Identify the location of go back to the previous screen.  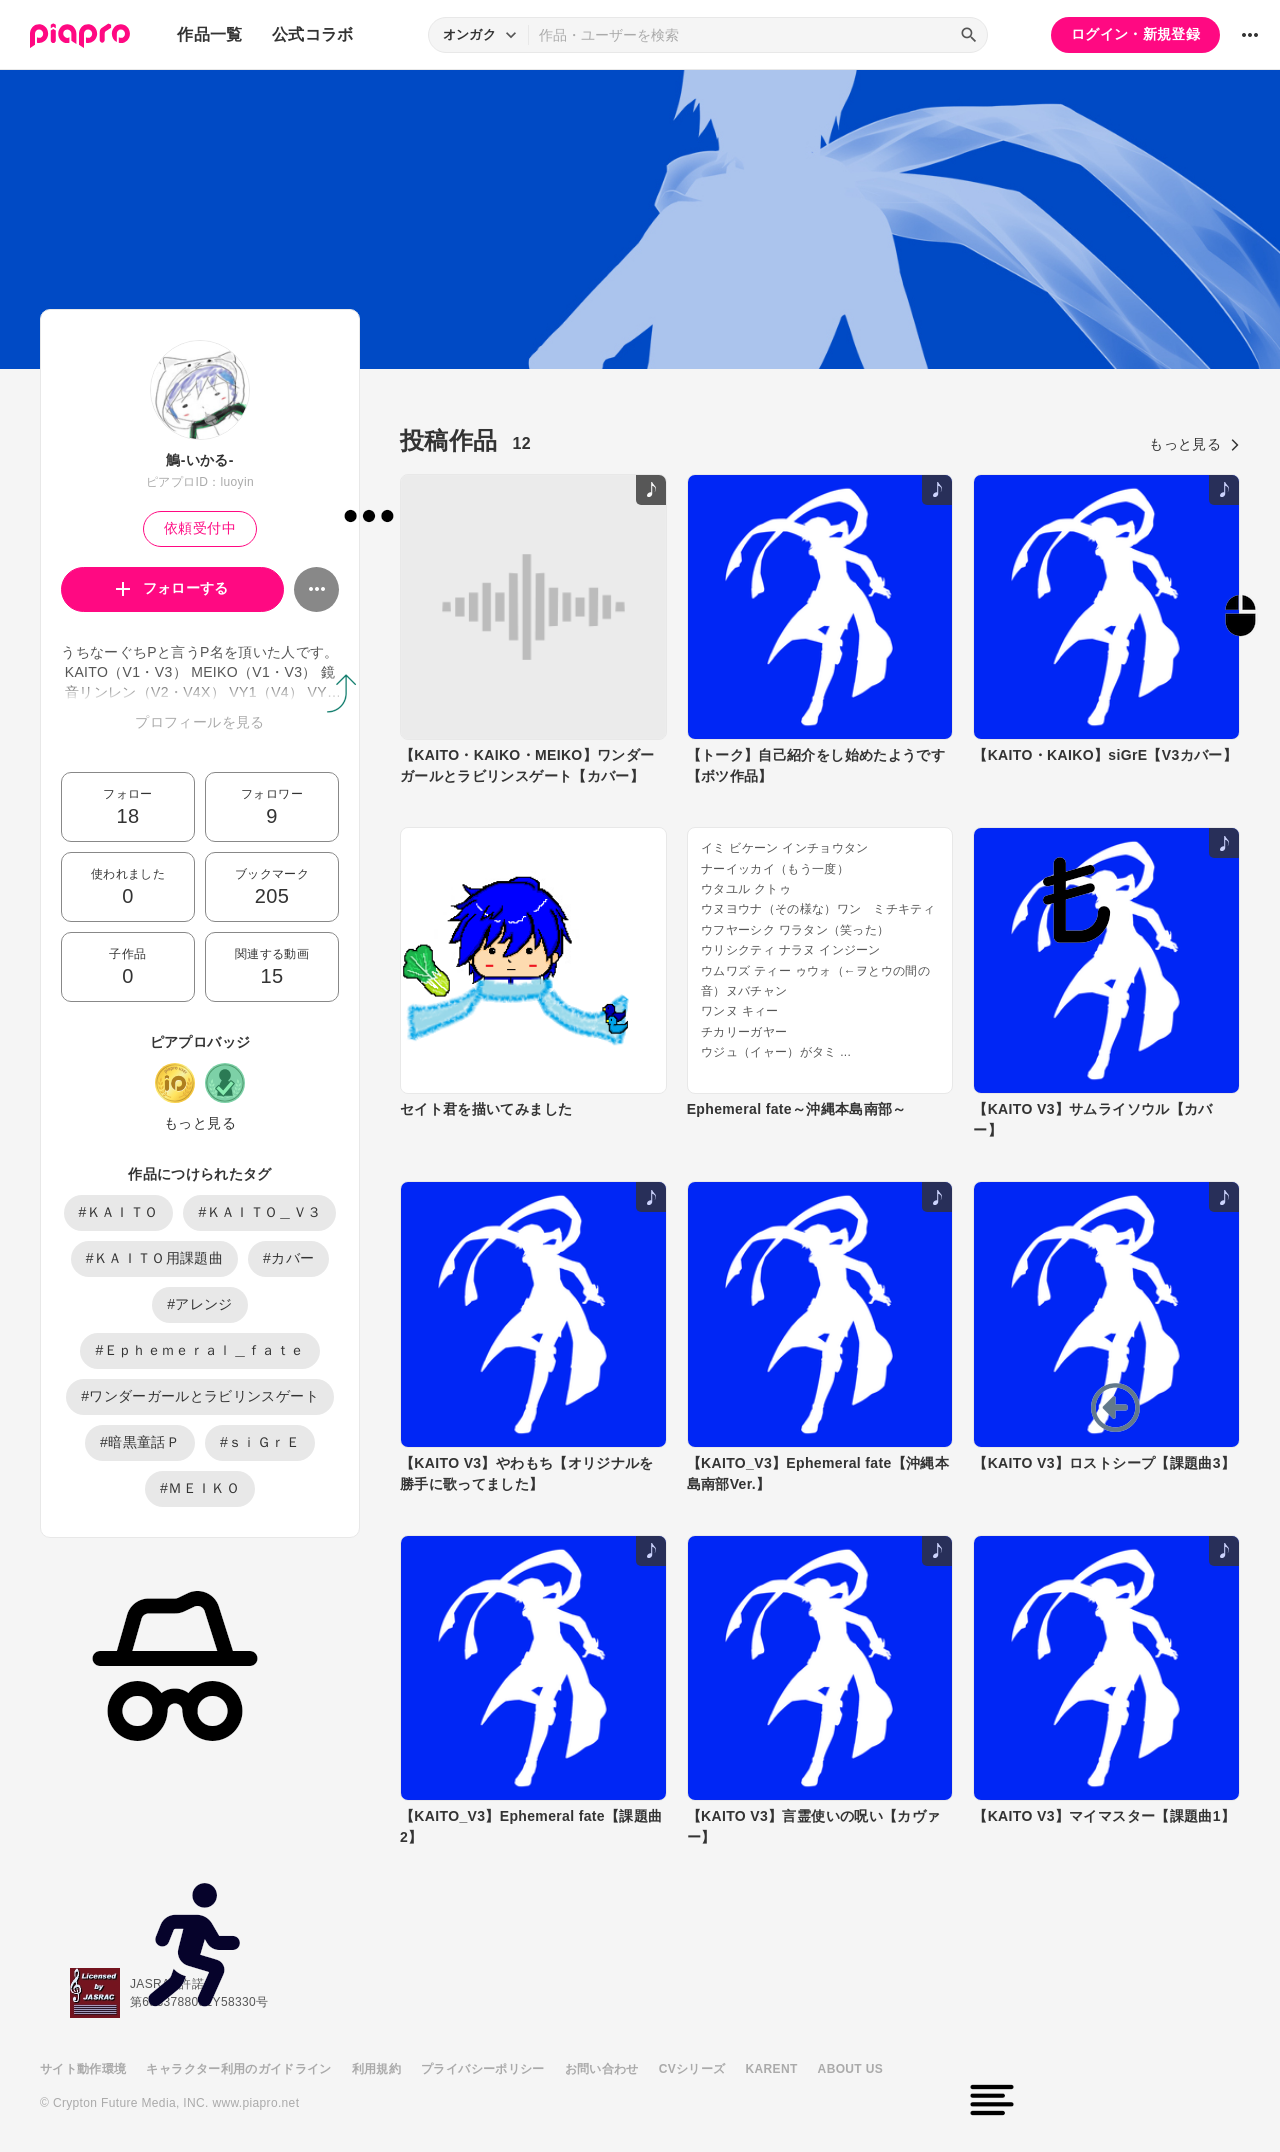
(1115, 1407).